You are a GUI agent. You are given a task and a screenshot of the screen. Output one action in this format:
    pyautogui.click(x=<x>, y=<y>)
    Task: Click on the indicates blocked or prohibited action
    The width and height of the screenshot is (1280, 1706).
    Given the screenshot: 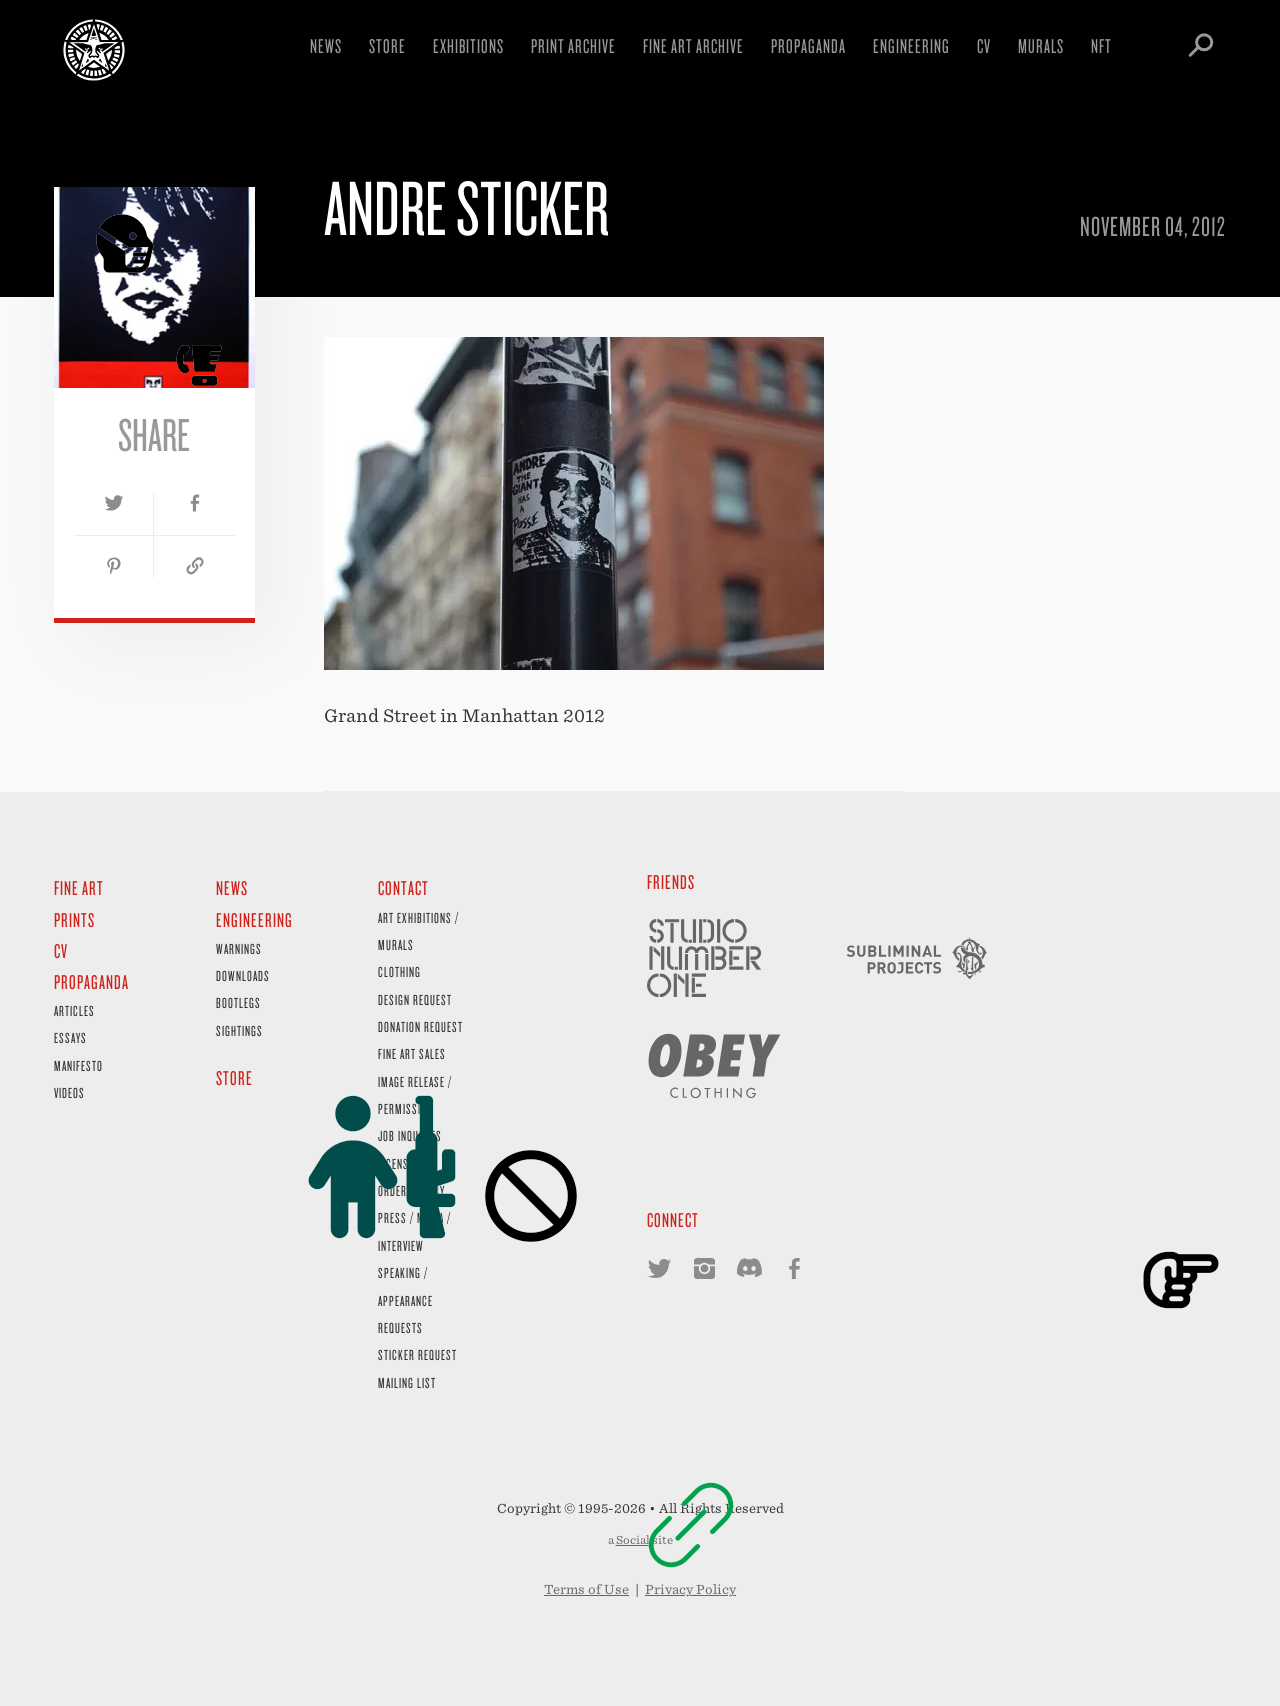 What is the action you would take?
    pyautogui.click(x=531, y=1196)
    